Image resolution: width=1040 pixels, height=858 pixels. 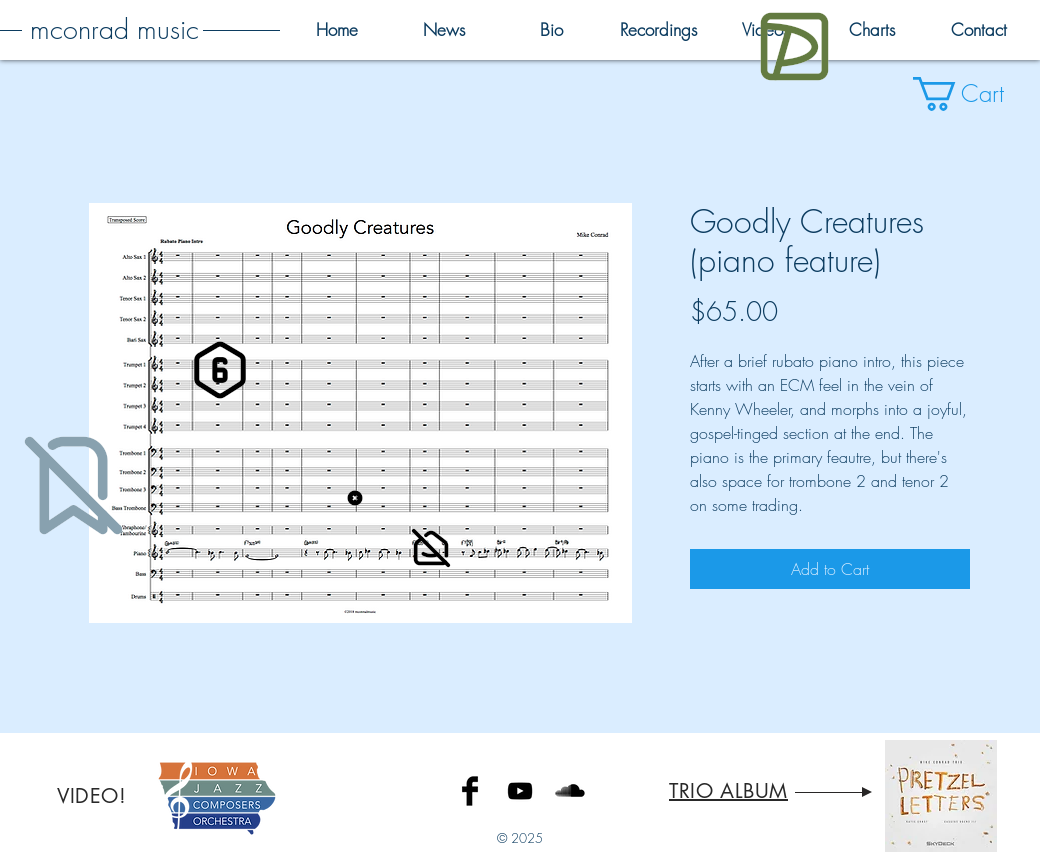 What do you see at coordinates (794, 46) in the screenshot?
I see `pay with paypay` at bounding box center [794, 46].